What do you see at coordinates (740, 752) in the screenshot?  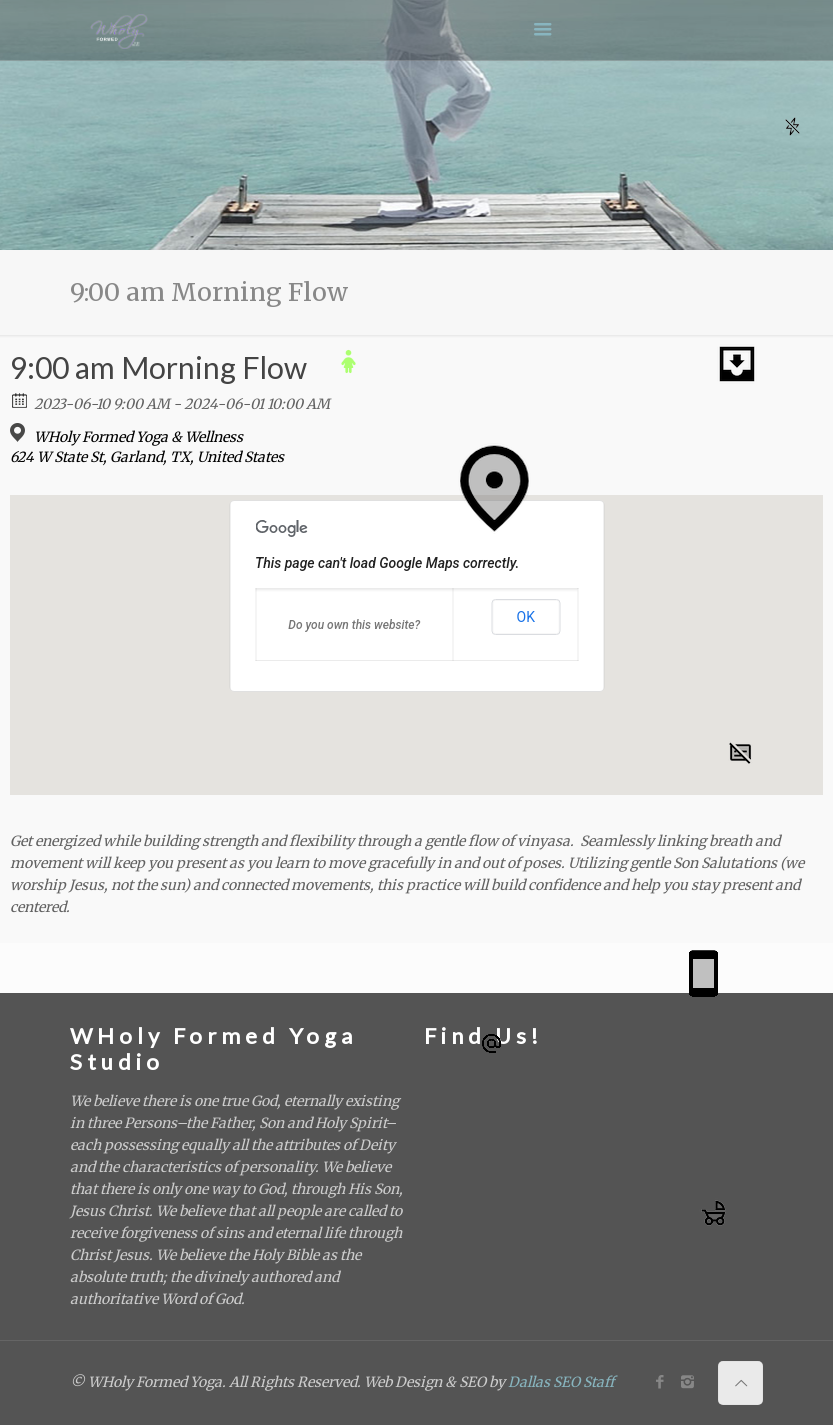 I see `turn off subtitles or closed captions` at bounding box center [740, 752].